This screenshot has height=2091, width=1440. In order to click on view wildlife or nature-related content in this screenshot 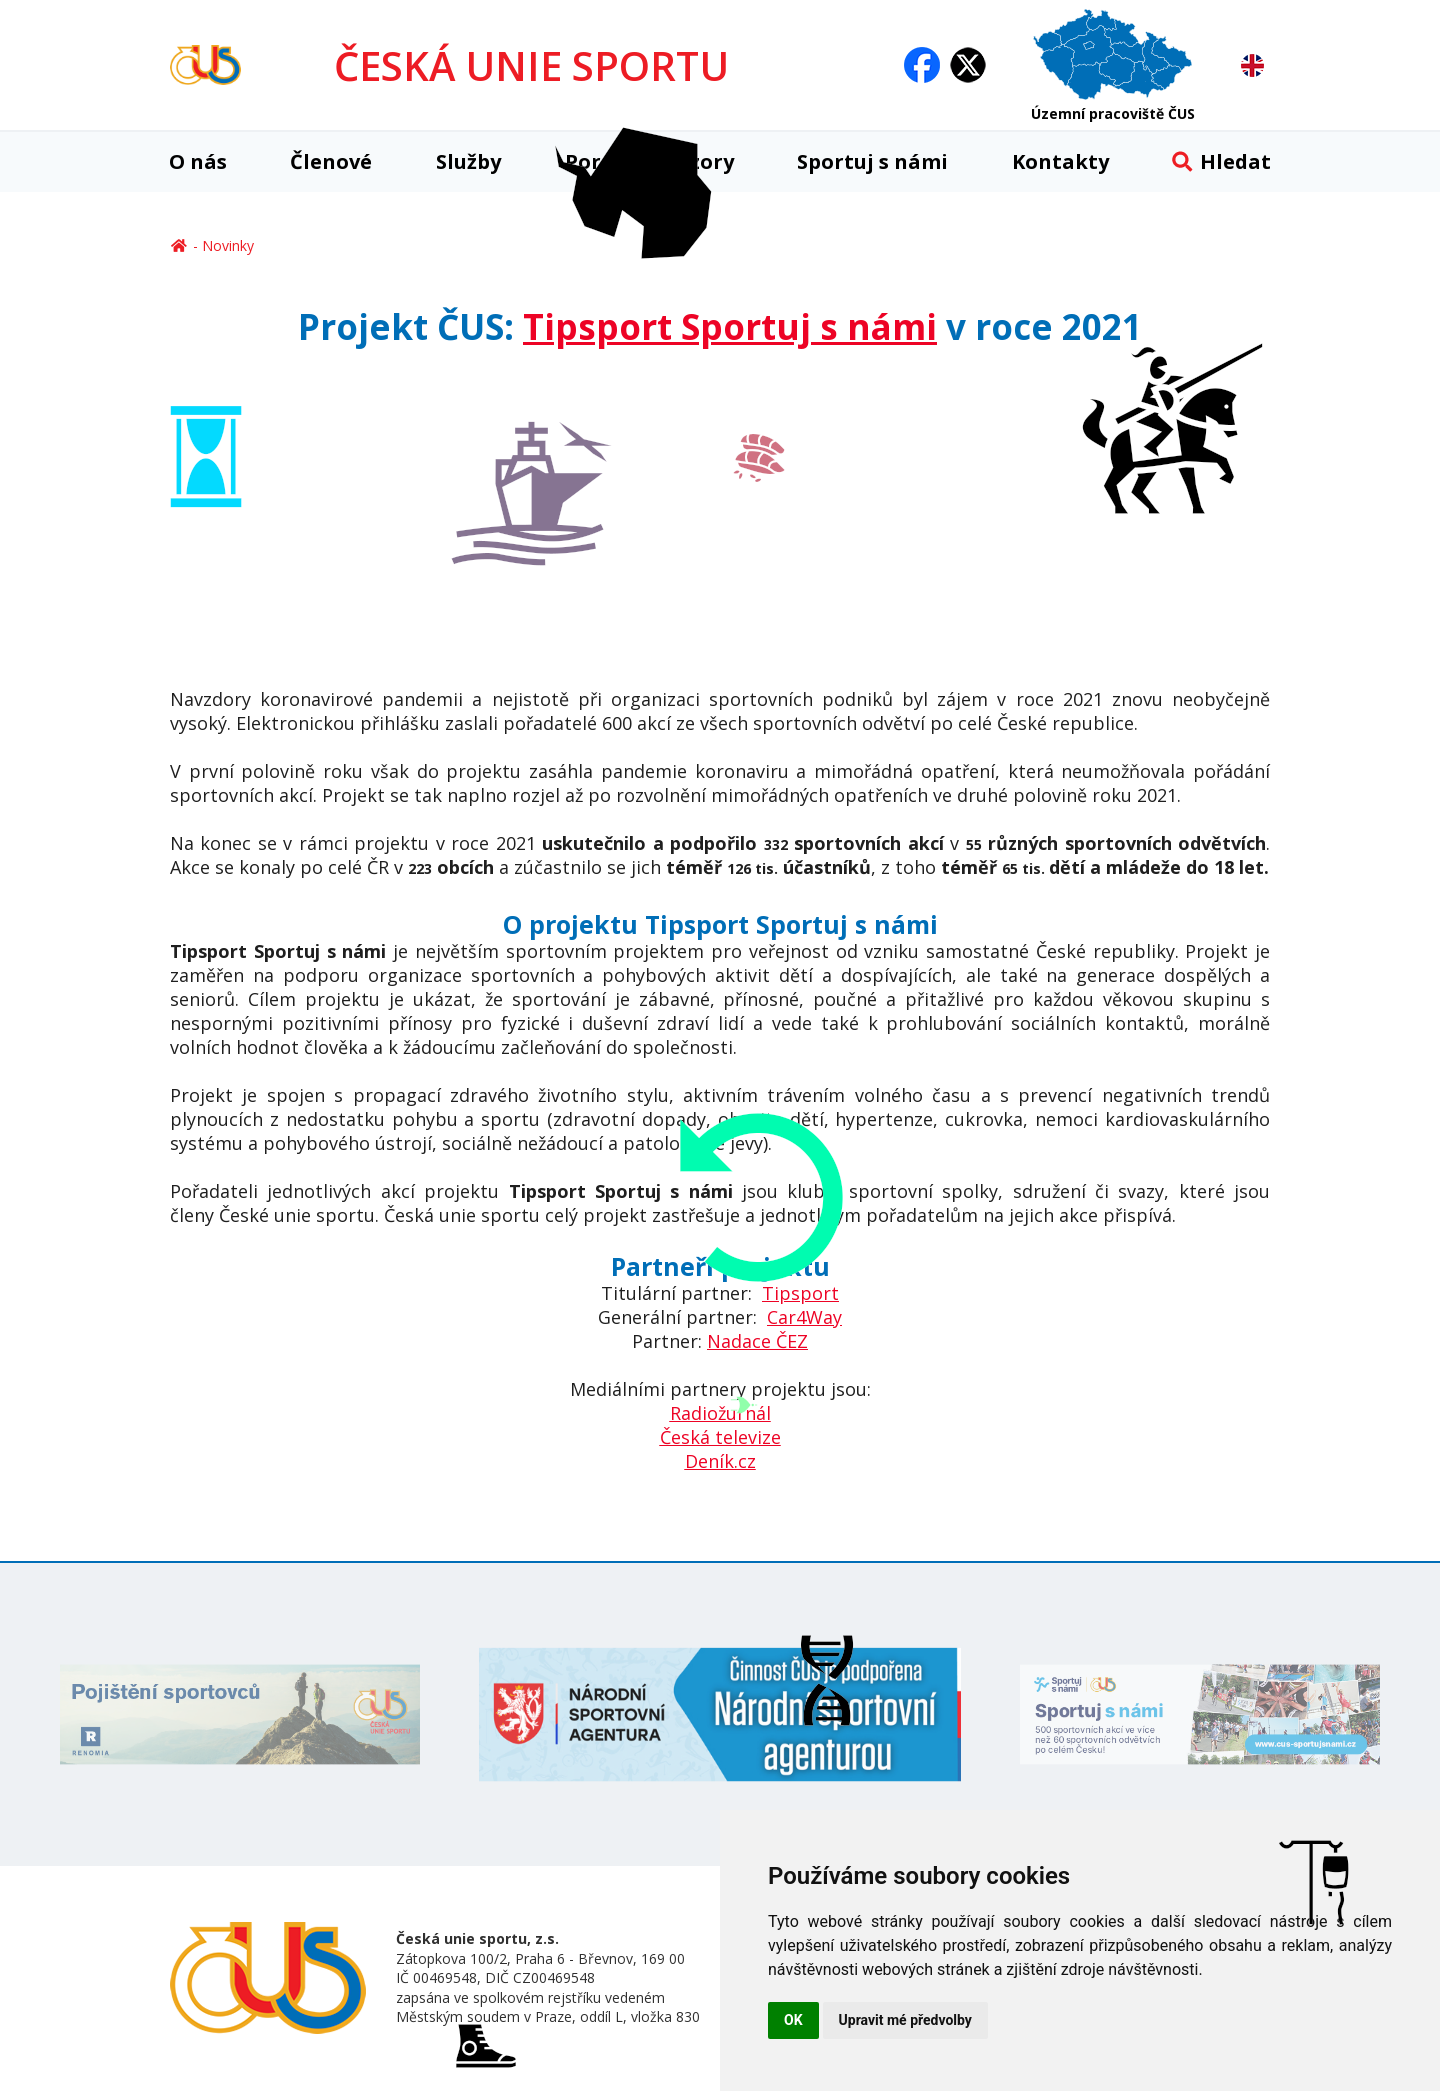, I will do `click(633, 194)`.